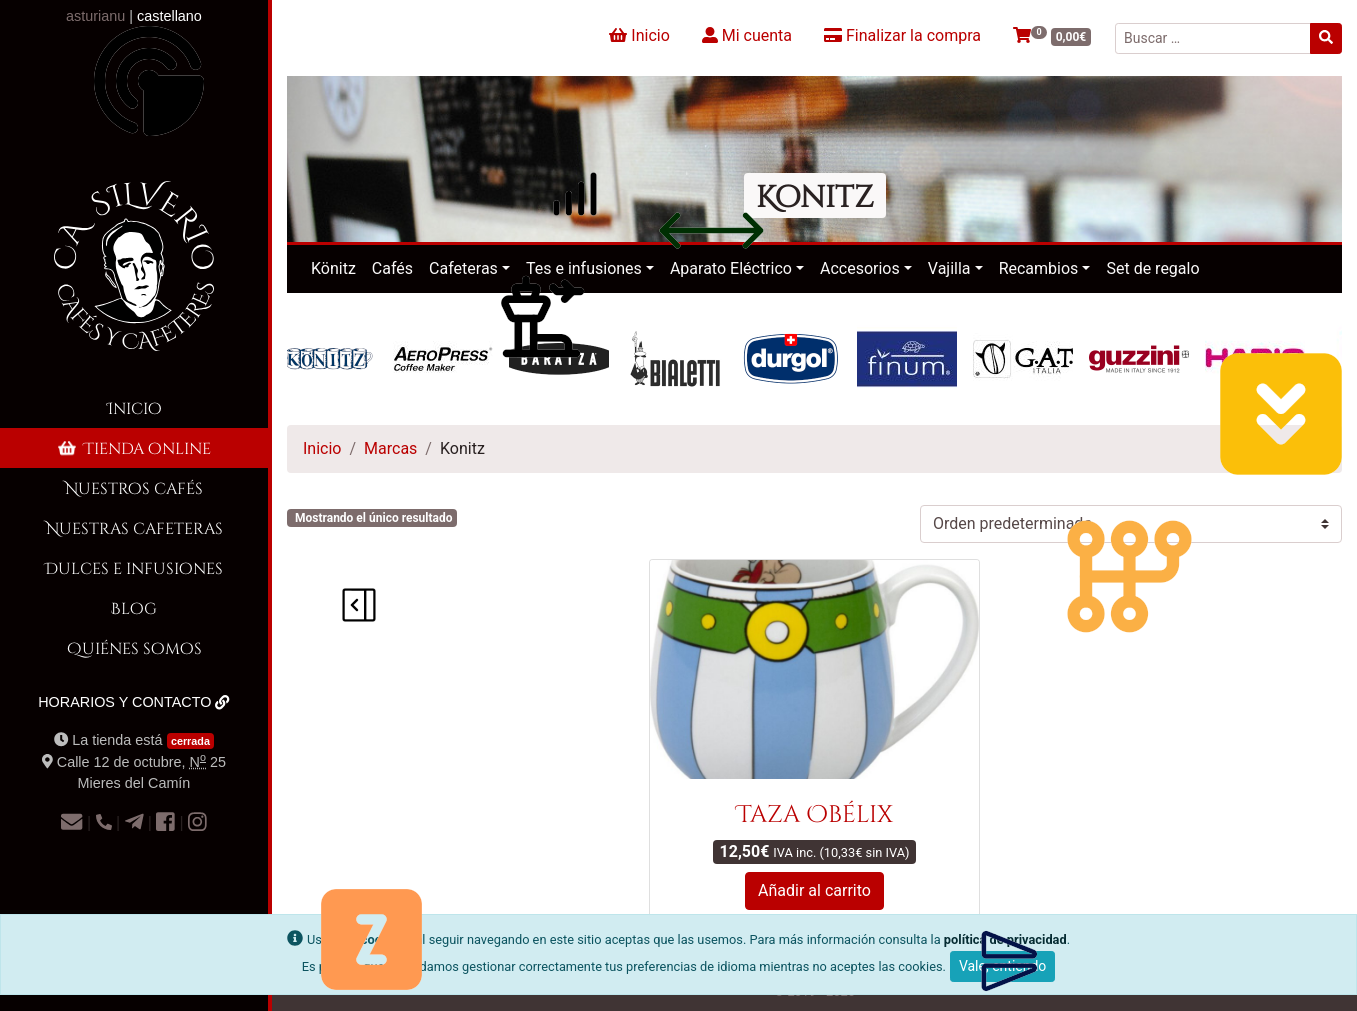 This screenshot has width=1357, height=1011. I want to click on select manual transmission mode, so click(1129, 576).